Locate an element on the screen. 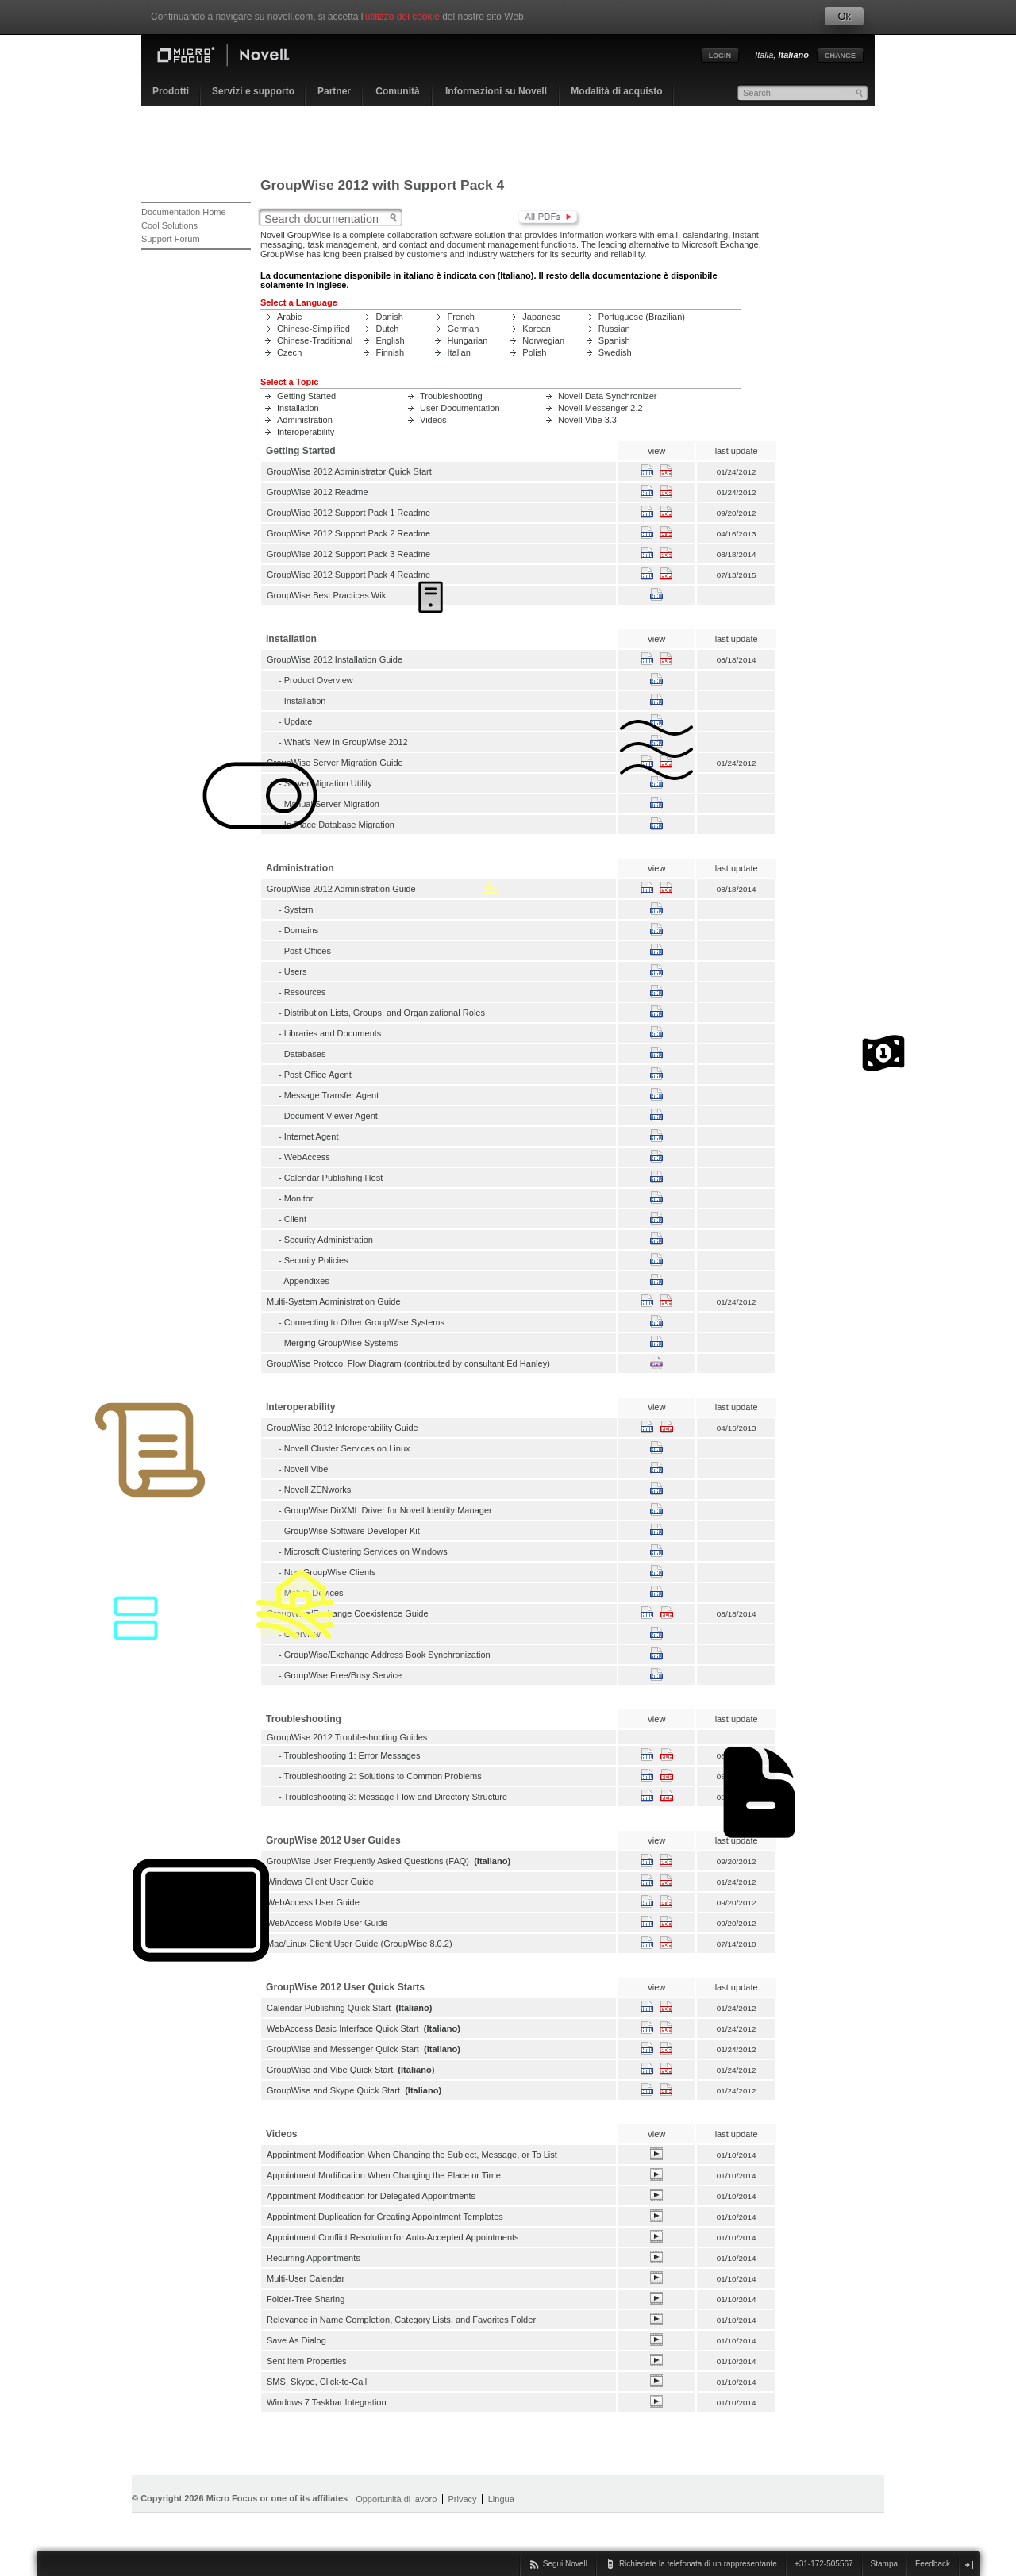  switch to landscape orientation is located at coordinates (201, 1910).